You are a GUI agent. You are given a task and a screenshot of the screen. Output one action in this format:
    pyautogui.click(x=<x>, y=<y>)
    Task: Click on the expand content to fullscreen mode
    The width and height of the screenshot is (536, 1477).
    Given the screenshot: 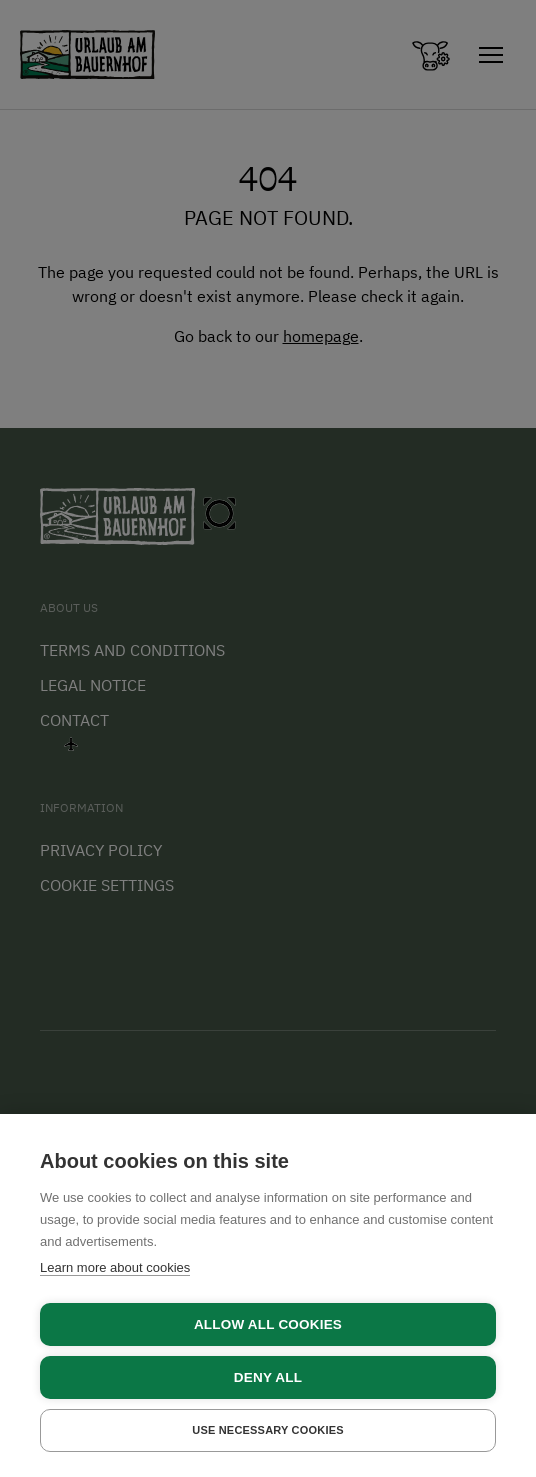 What is the action you would take?
    pyautogui.click(x=219, y=513)
    